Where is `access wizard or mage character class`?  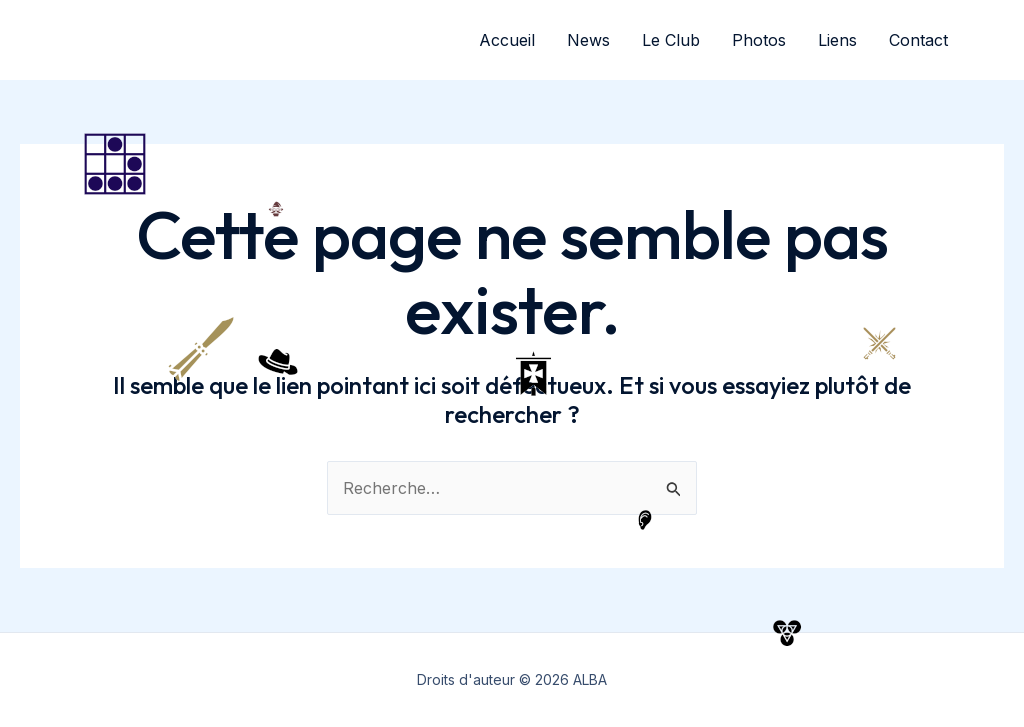
access wizard or mage character class is located at coordinates (276, 209).